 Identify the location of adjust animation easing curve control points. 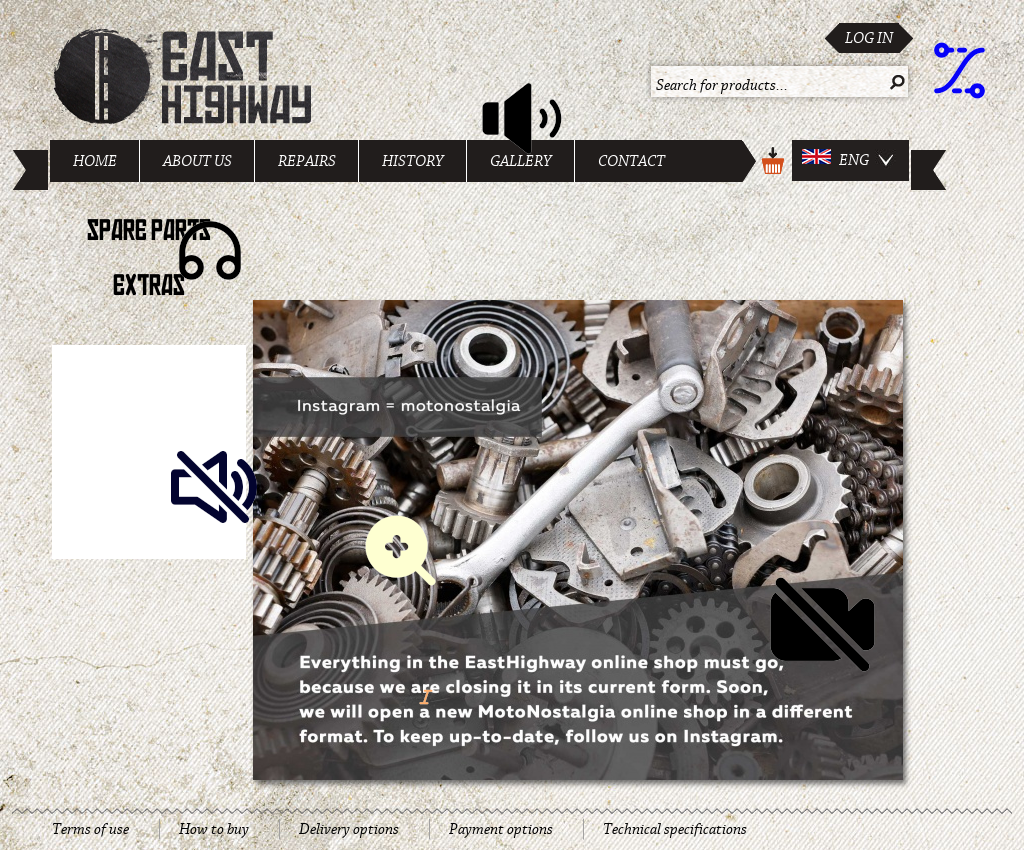
(959, 70).